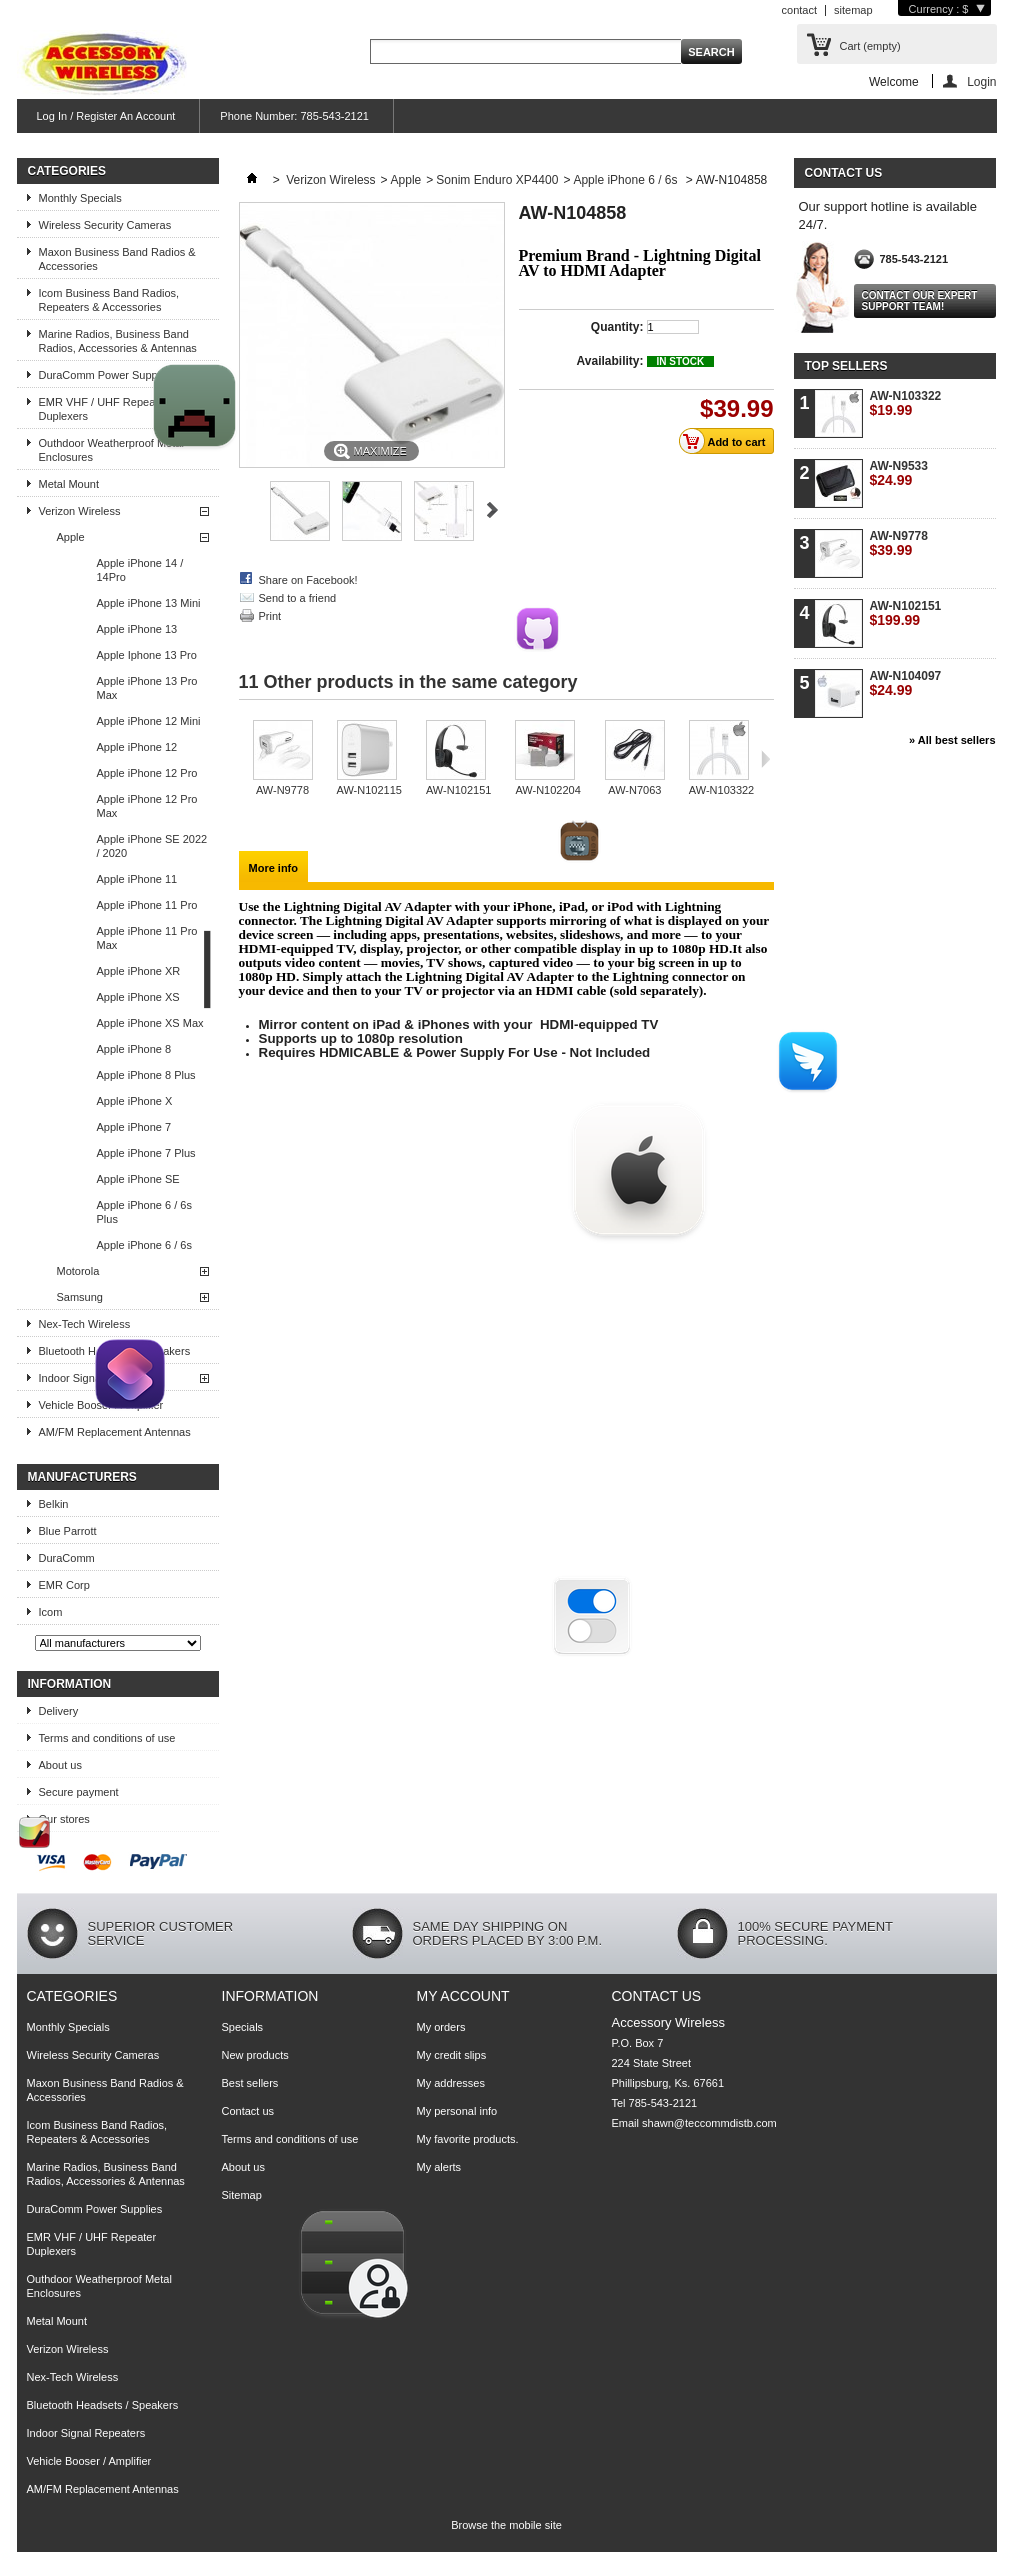 Image resolution: width=1013 pixels, height=2552 pixels. Describe the element at coordinates (808, 1061) in the screenshot. I see `open dingtalk messaging app` at that location.